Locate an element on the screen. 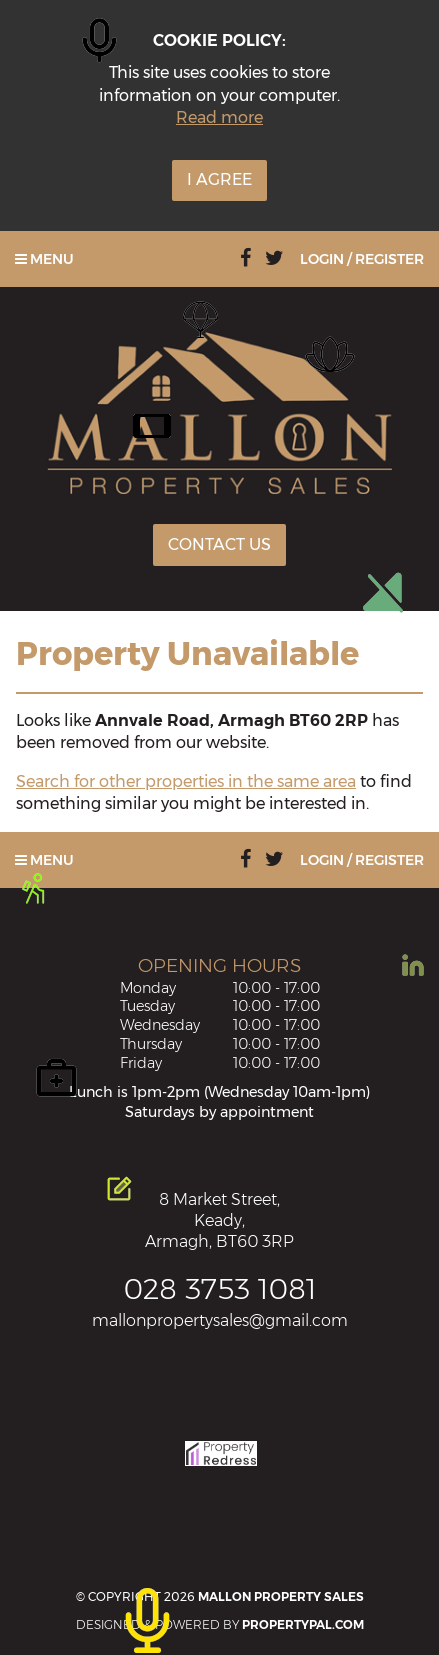 The image size is (439, 1655). access hiking trails or outdoor activities is located at coordinates (34, 888).